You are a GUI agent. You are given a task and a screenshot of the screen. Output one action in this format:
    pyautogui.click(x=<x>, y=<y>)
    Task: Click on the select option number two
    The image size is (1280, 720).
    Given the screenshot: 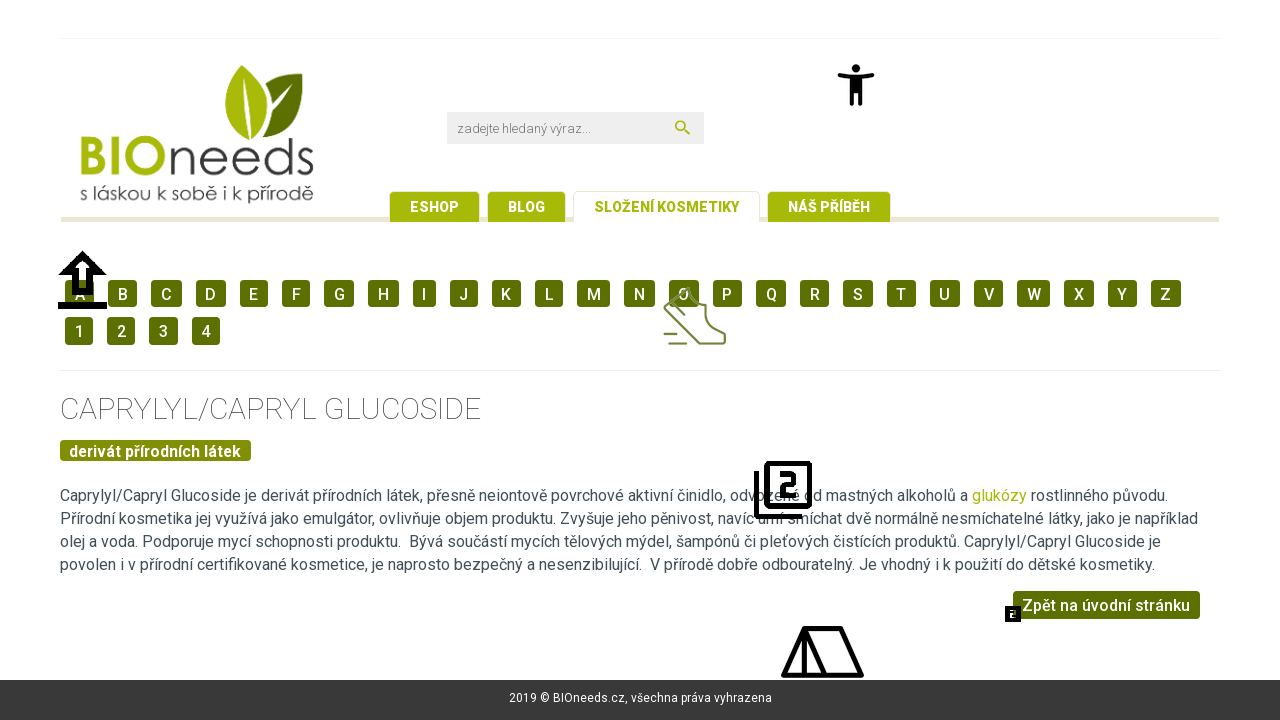 What is the action you would take?
    pyautogui.click(x=1013, y=614)
    